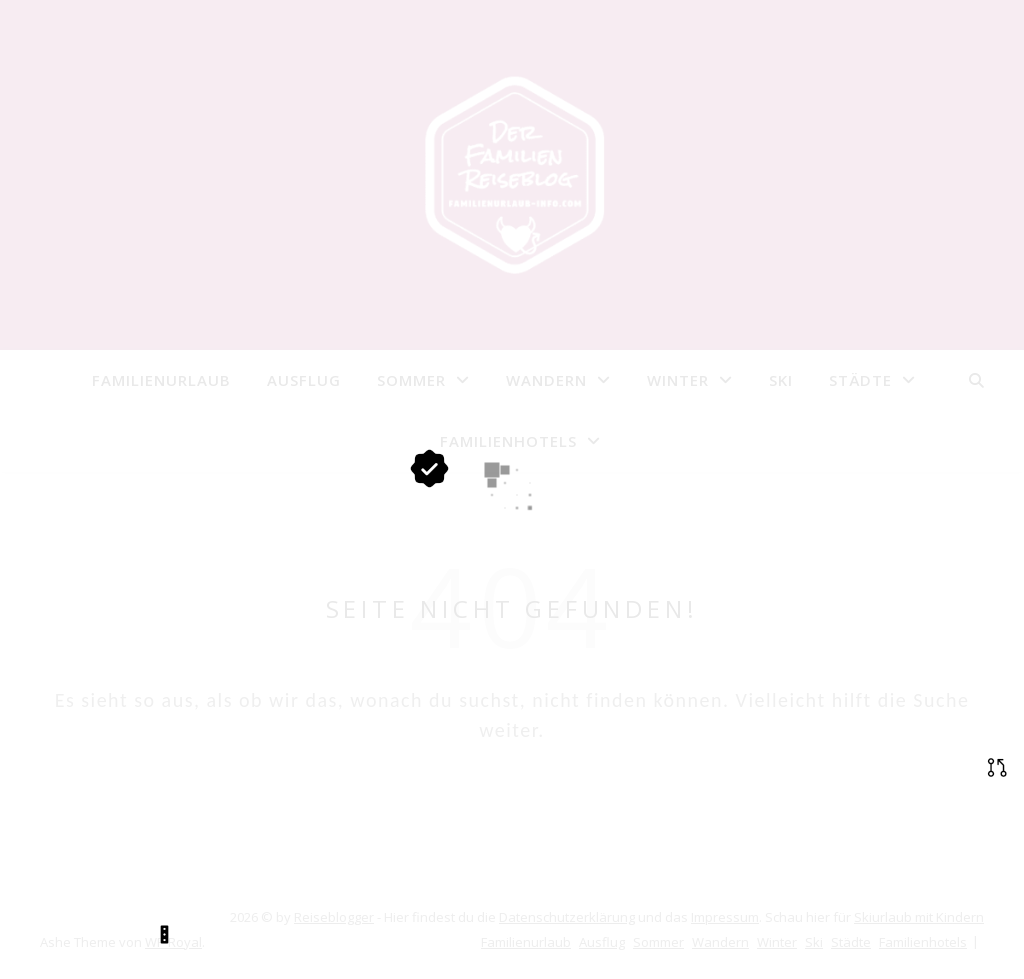 This screenshot has width=1024, height=979. What do you see at coordinates (996, 767) in the screenshot?
I see `create a new pull request` at bounding box center [996, 767].